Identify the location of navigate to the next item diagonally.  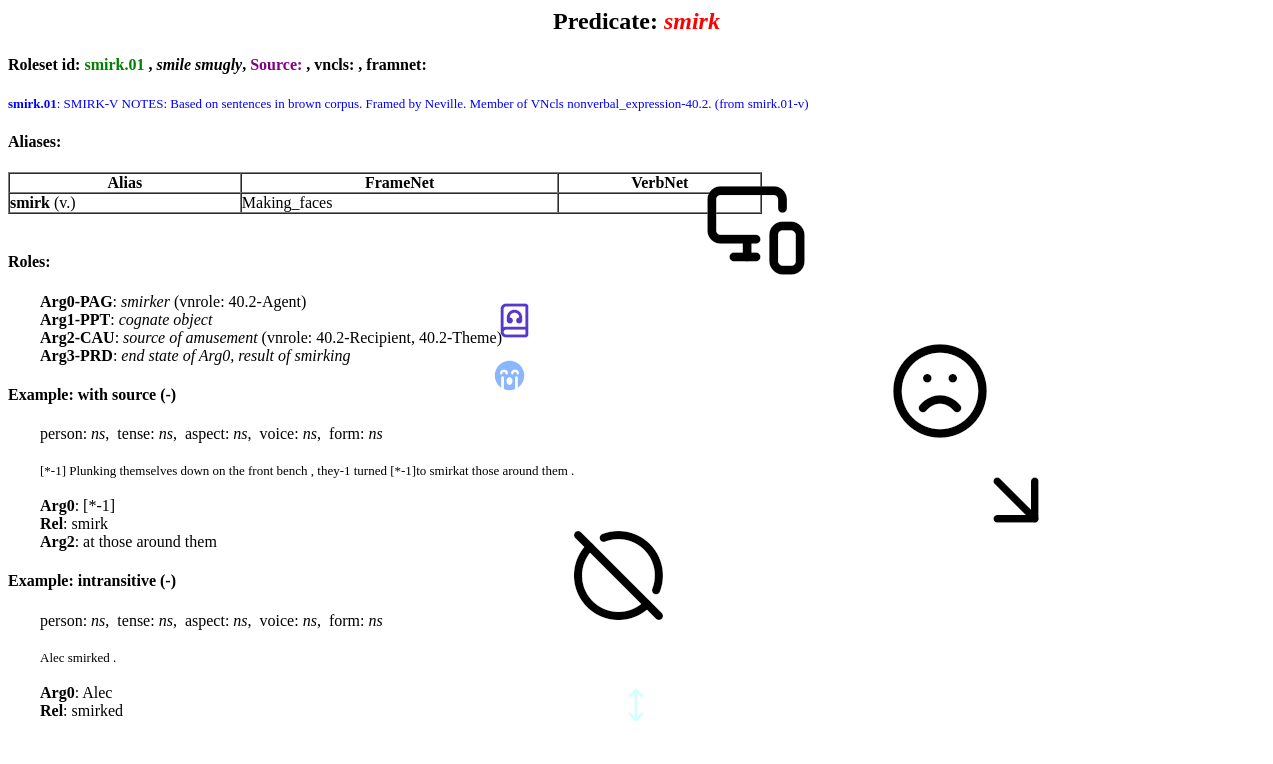
(1016, 500).